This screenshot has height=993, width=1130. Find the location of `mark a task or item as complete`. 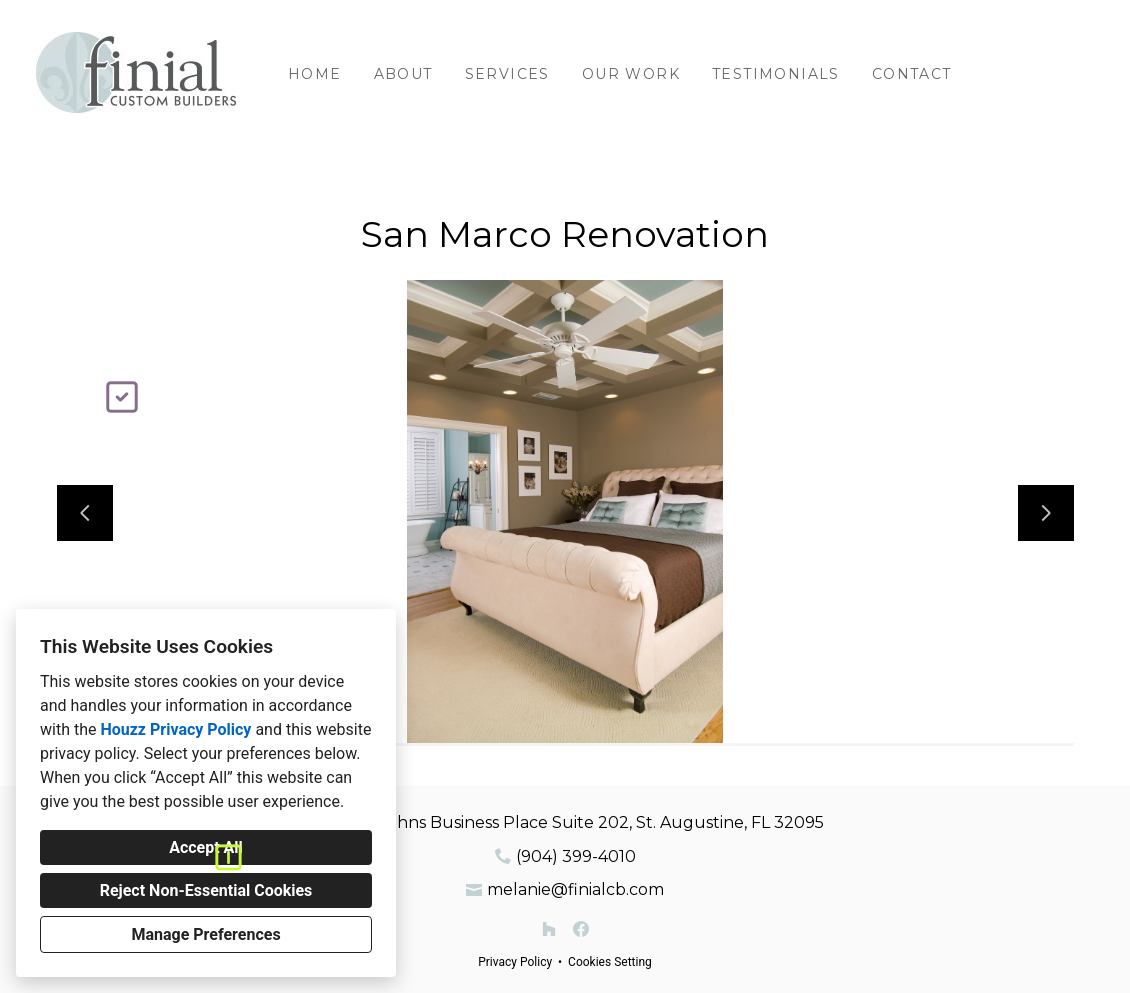

mark a task or item as complete is located at coordinates (122, 397).